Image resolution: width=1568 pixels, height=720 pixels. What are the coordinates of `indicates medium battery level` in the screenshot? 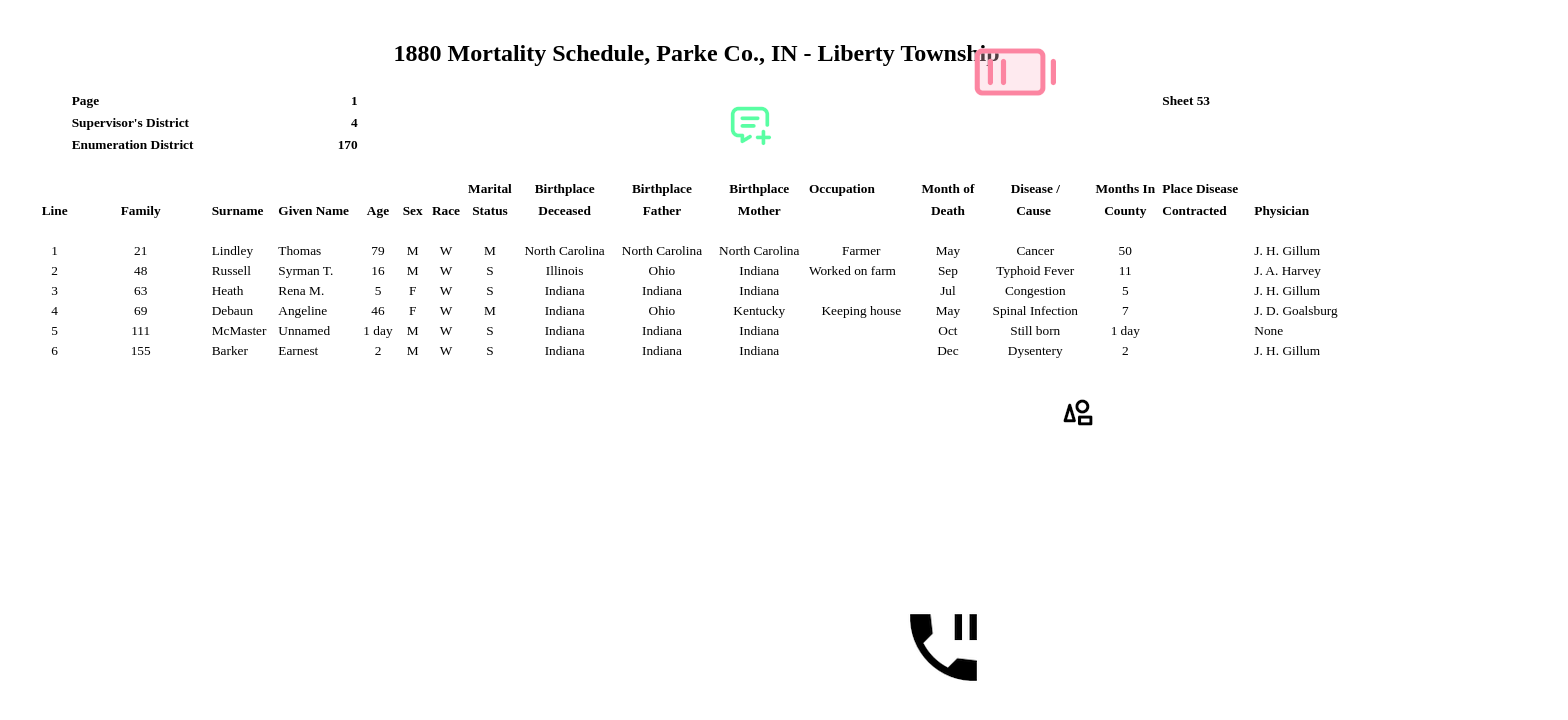 It's located at (1014, 72).